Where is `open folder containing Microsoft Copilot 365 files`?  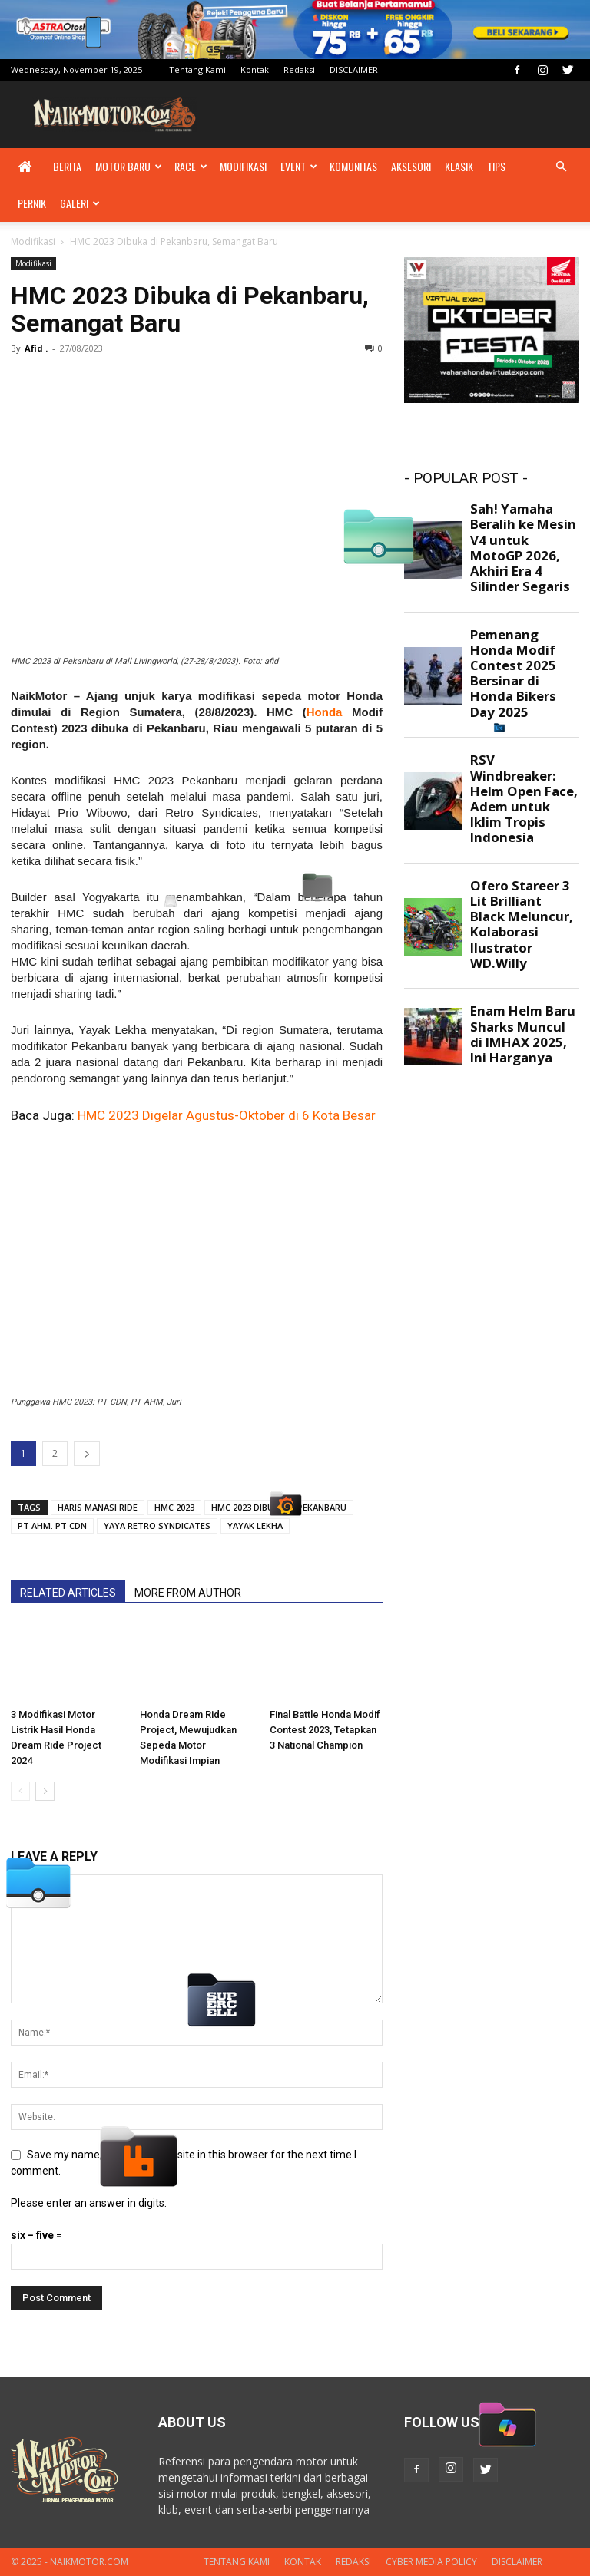 open folder containing Microsoft Copilot 365 files is located at coordinates (507, 2426).